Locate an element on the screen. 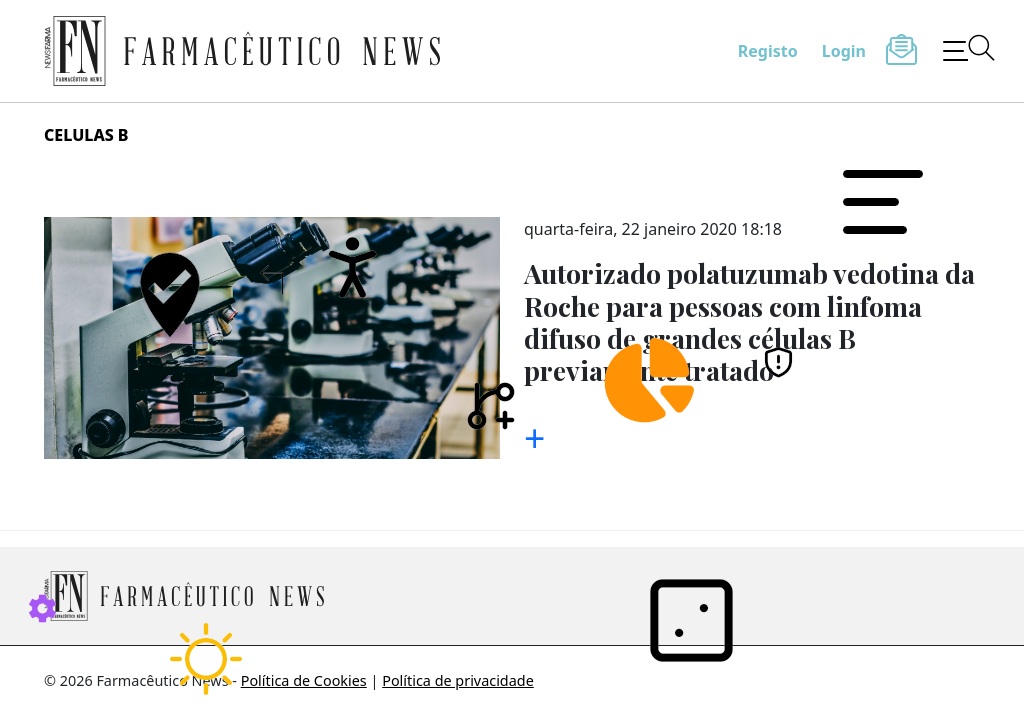 The height and width of the screenshot is (720, 1024). roll for a random result is located at coordinates (691, 620).